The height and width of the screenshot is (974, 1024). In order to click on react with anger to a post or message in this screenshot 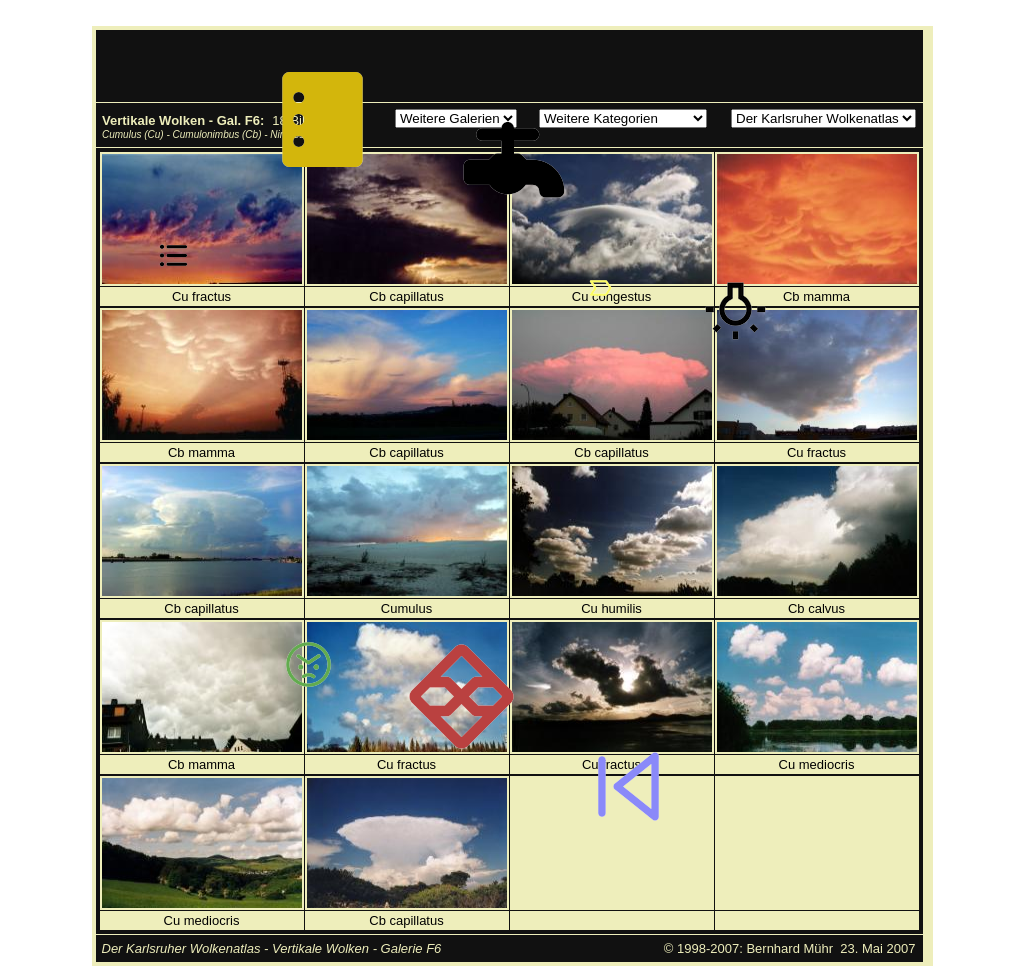, I will do `click(308, 664)`.